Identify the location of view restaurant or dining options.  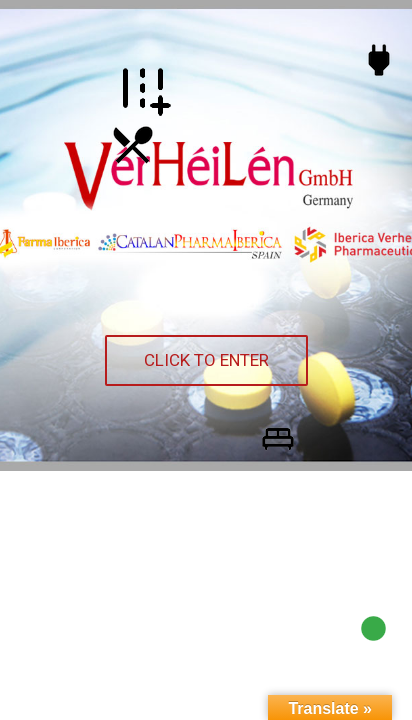
(132, 144).